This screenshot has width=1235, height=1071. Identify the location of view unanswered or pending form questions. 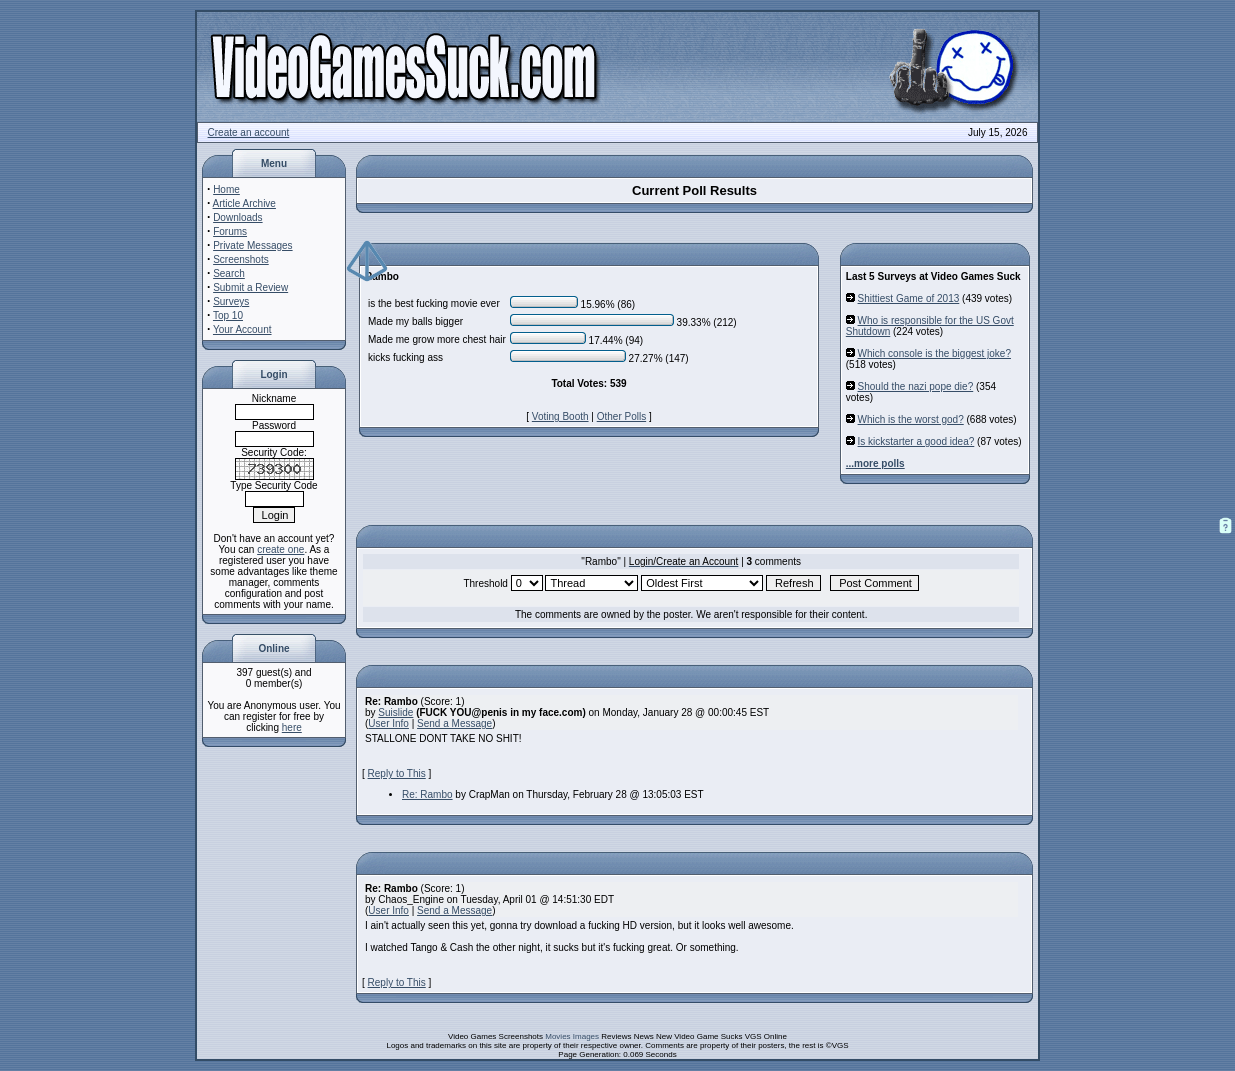
(1225, 525).